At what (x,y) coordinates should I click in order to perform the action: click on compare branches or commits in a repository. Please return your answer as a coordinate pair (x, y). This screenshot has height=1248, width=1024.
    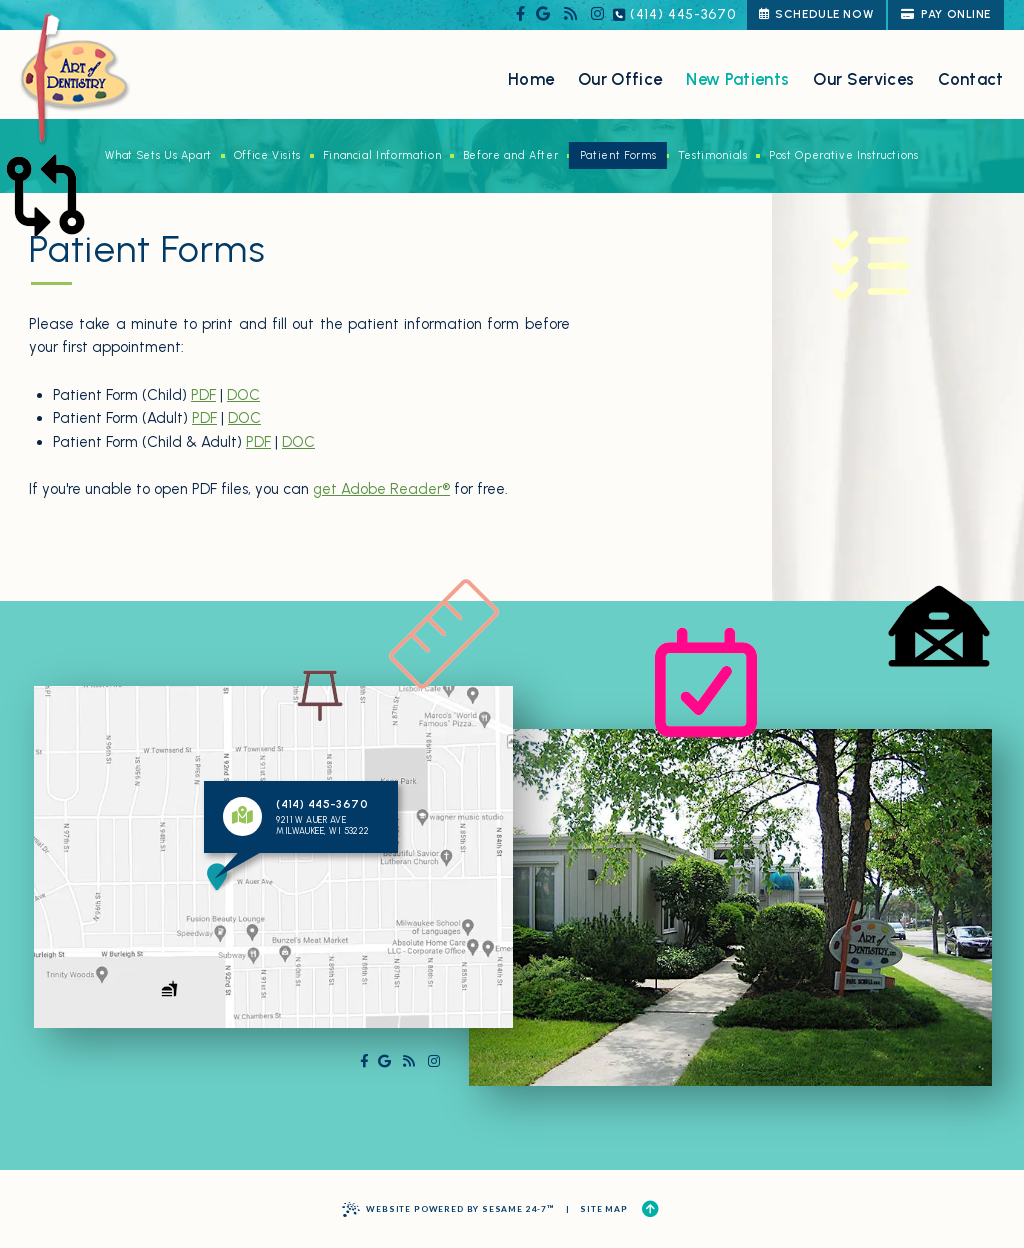
    Looking at the image, I should click on (45, 195).